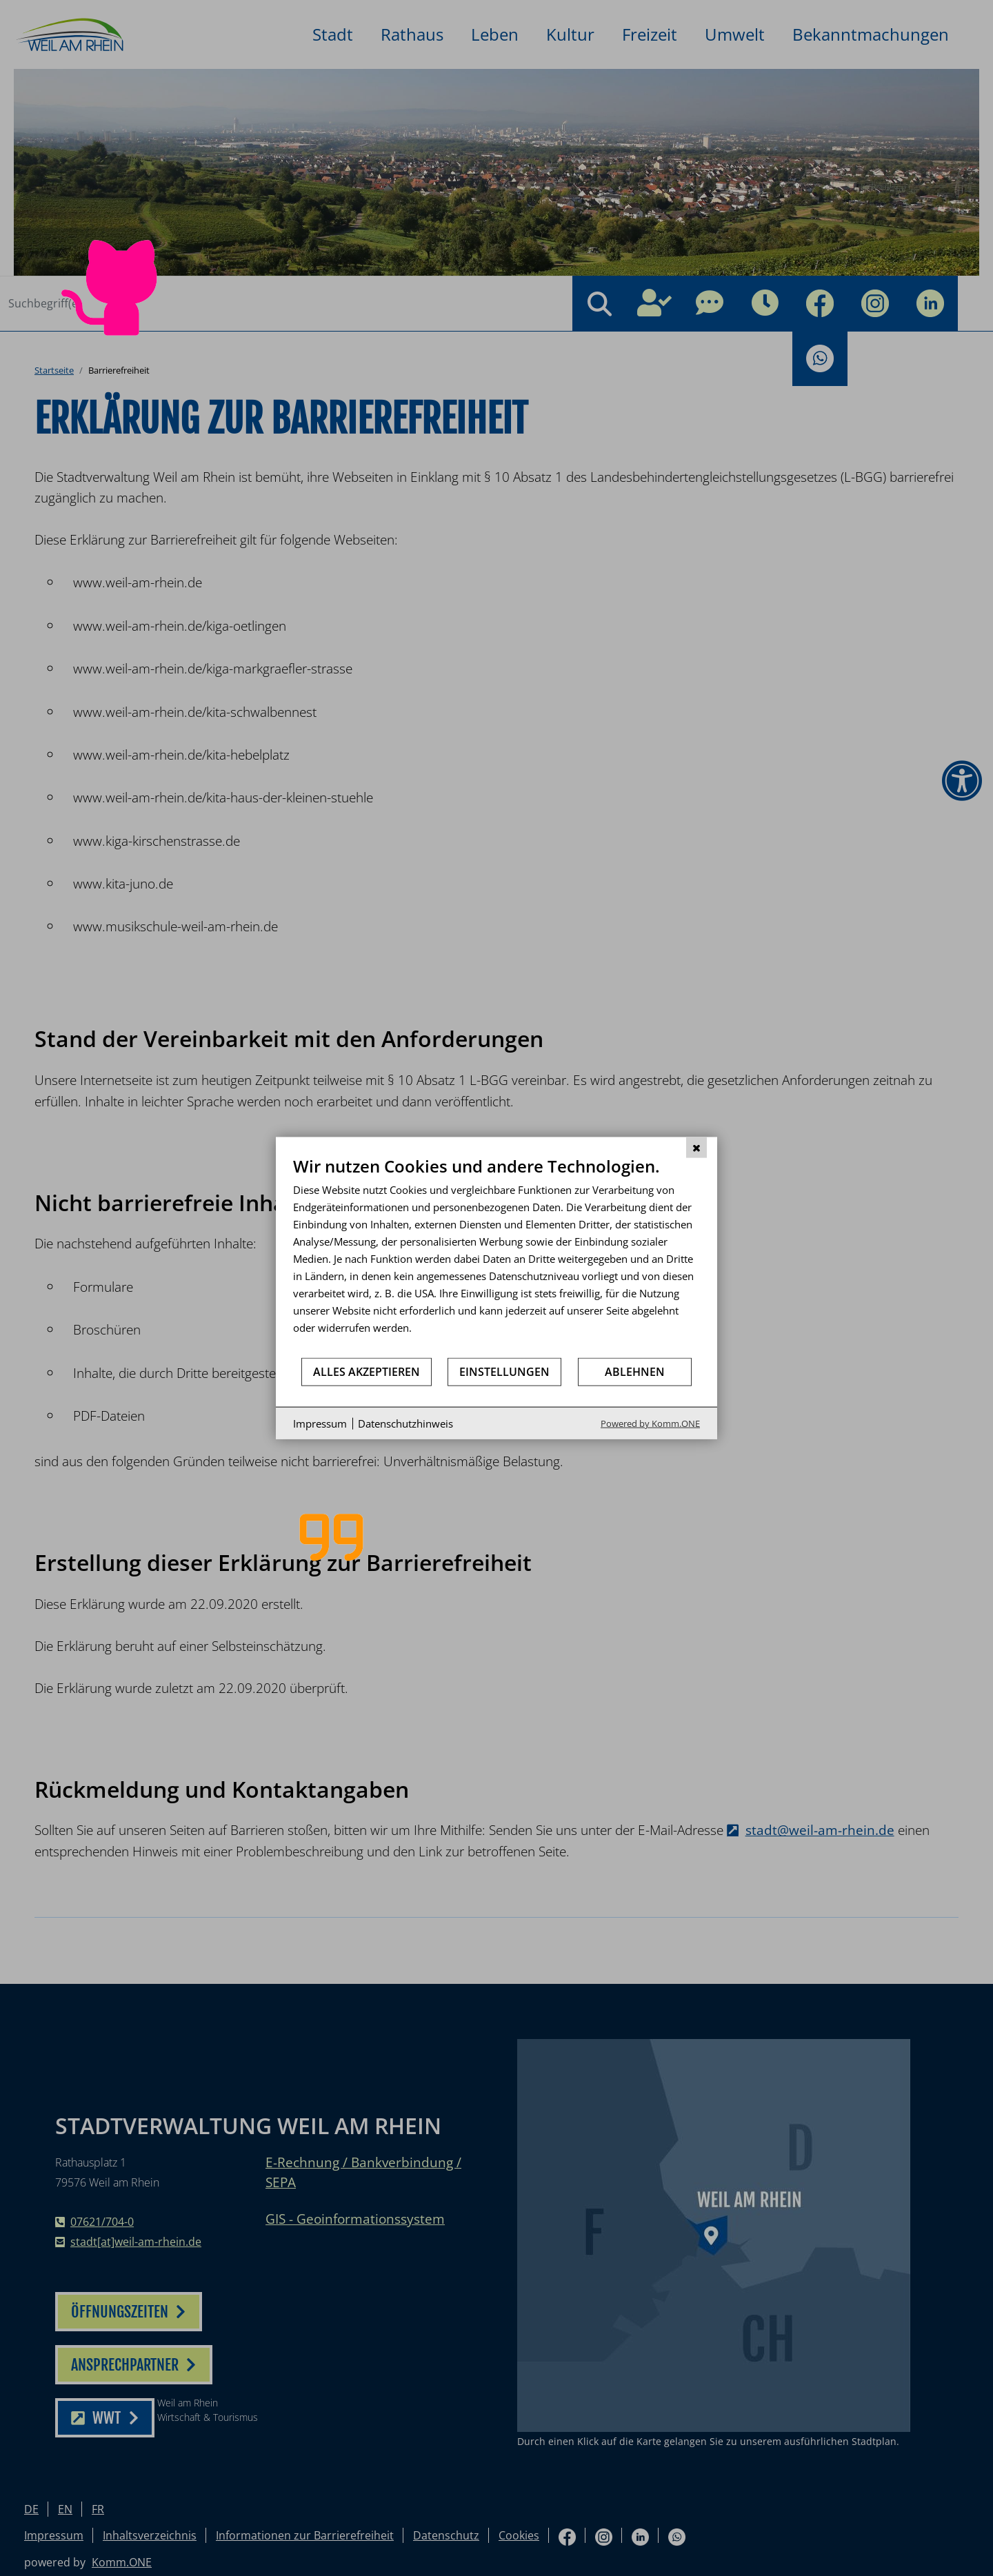 The image size is (993, 2576). I want to click on visit github repository, so click(118, 286).